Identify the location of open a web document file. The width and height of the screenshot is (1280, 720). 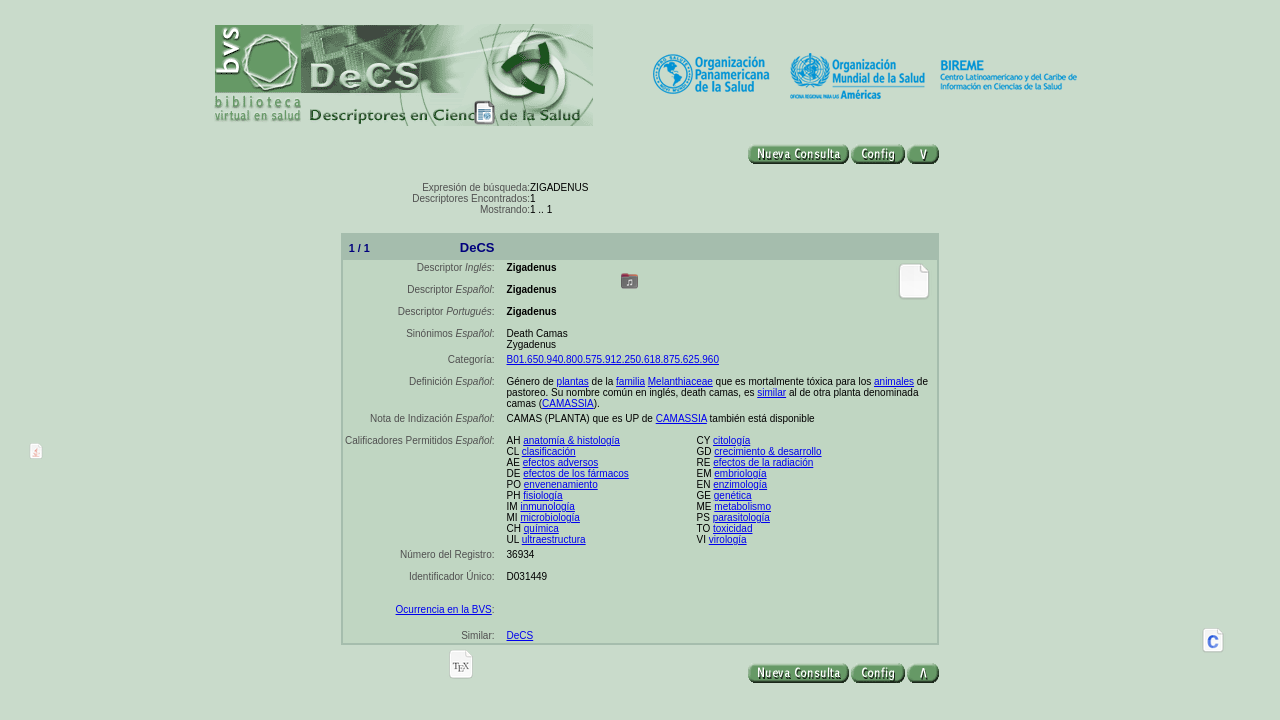
(484, 112).